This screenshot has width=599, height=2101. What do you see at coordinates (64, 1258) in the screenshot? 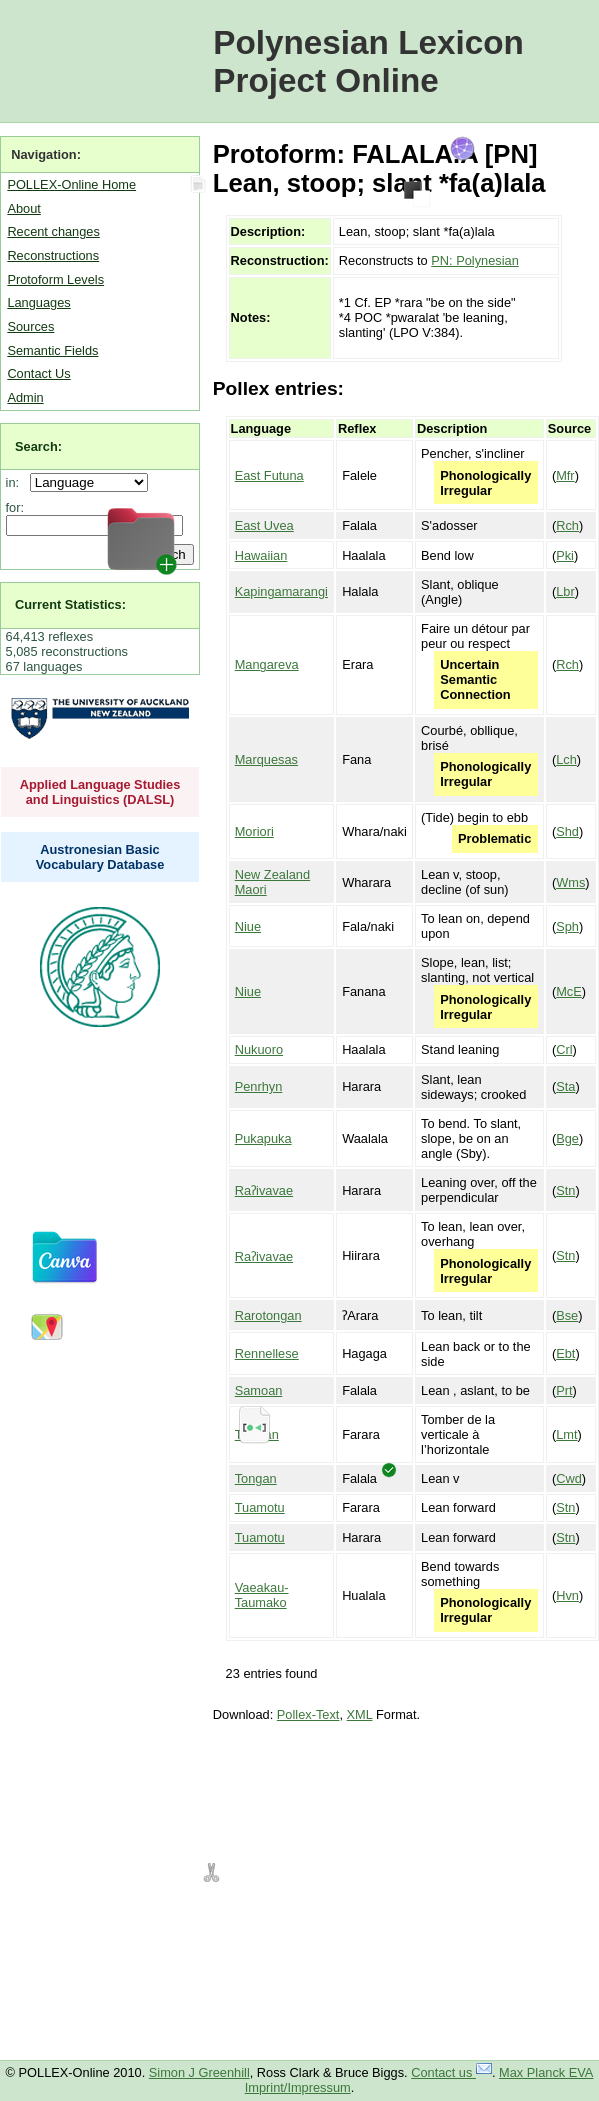
I see `open folder containing Canva project files` at bounding box center [64, 1258].